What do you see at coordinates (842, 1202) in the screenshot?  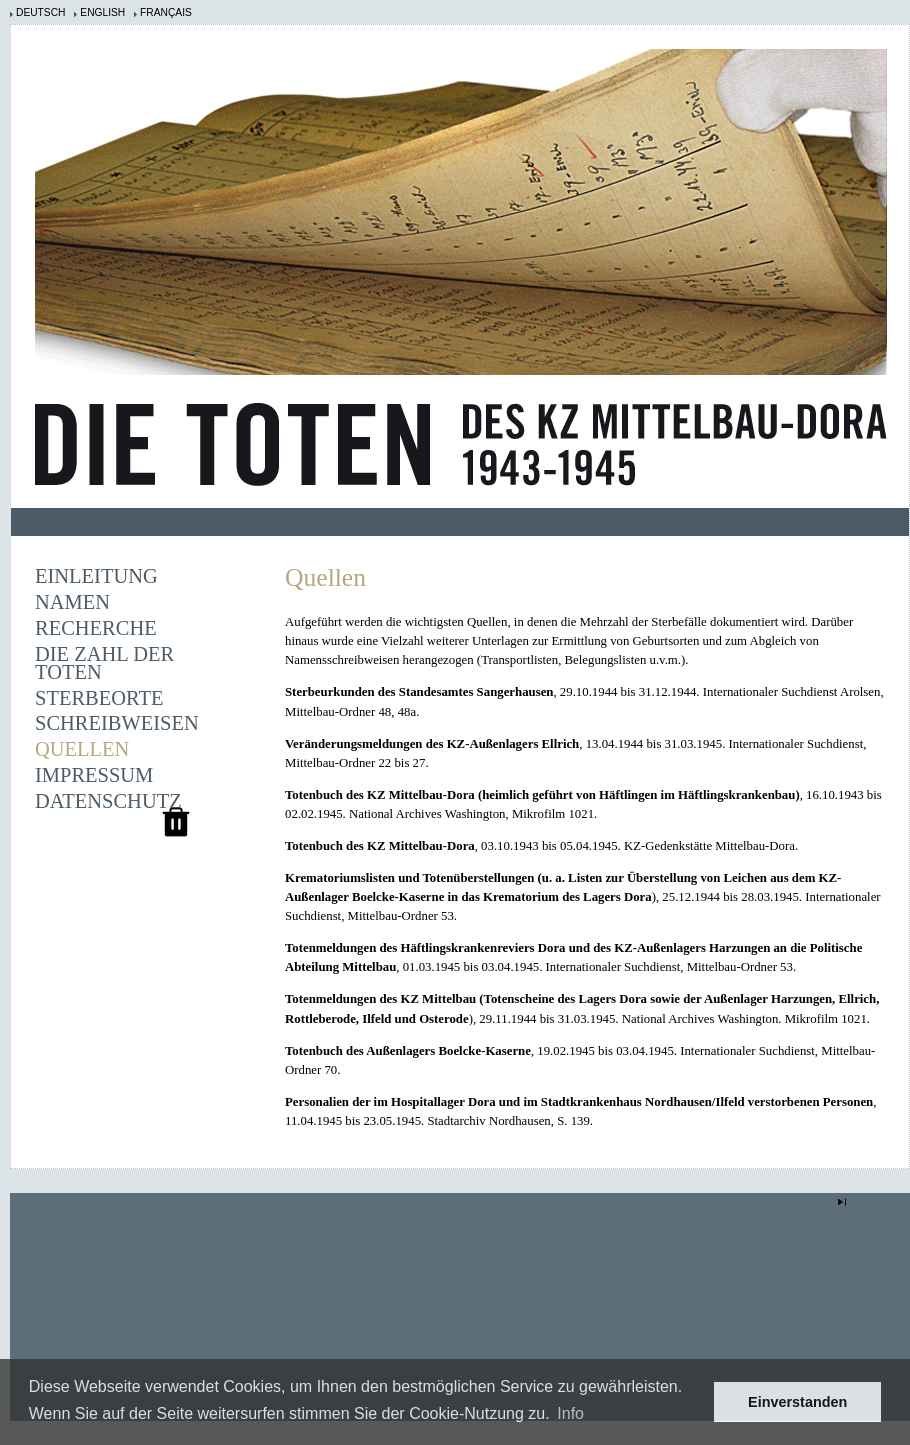 I see `skip to the next track or video` at bounding box center [842, 1202].